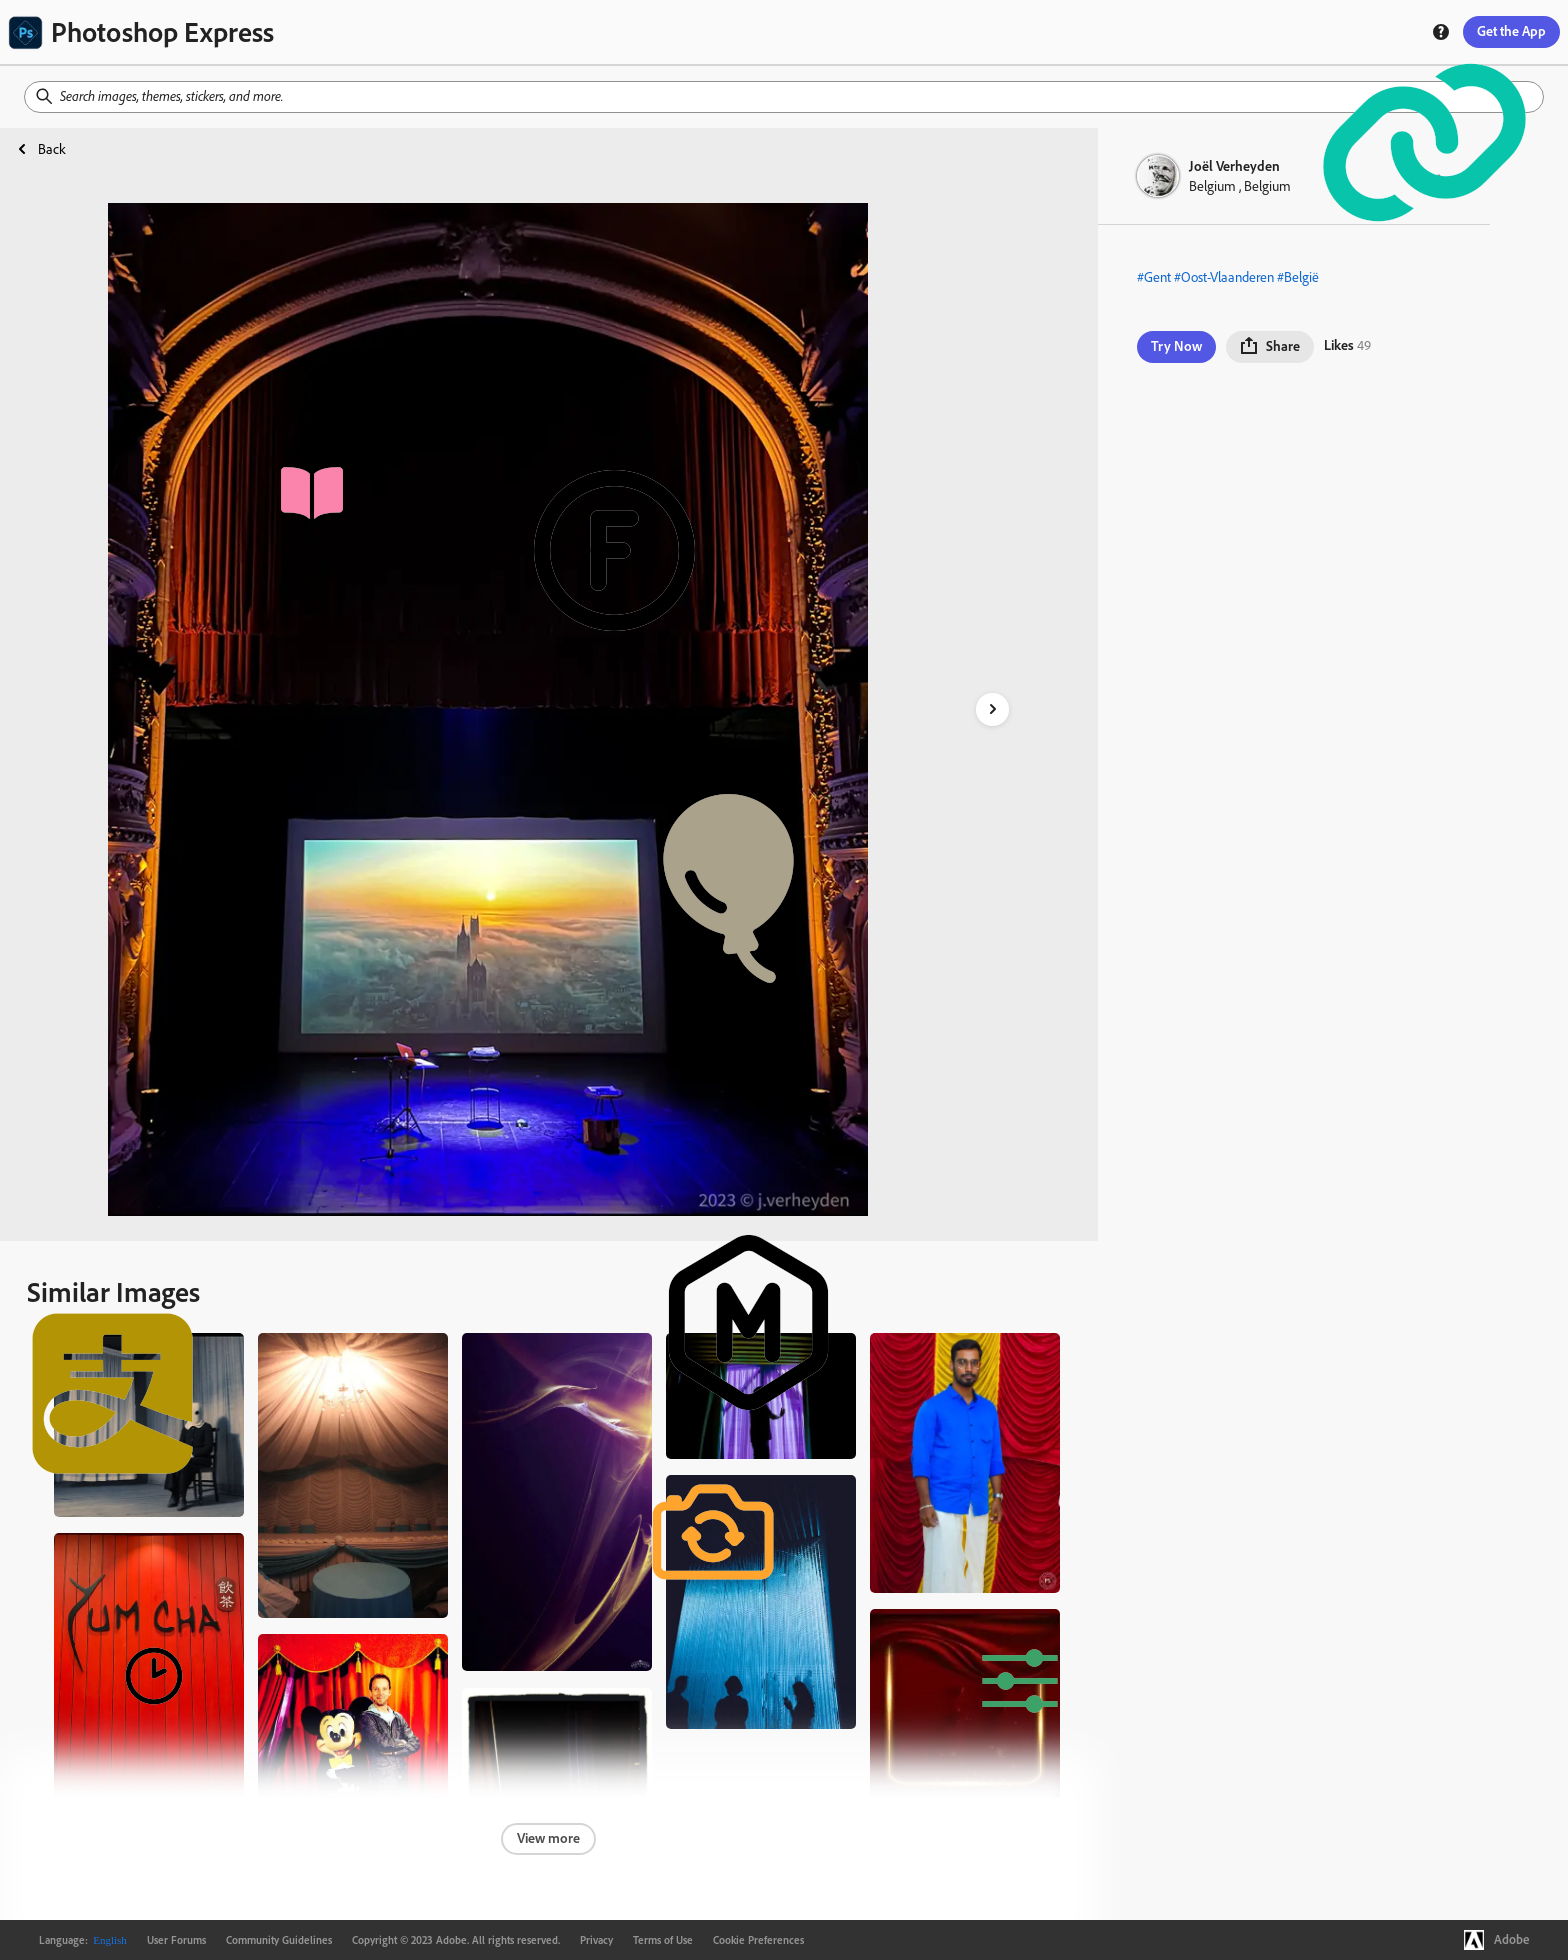 The height and width of the screenshot is (1960, 1568). Describe the element at coordinates (112, 1393) in the screenshot. I see `pay with Alipay` at that location.